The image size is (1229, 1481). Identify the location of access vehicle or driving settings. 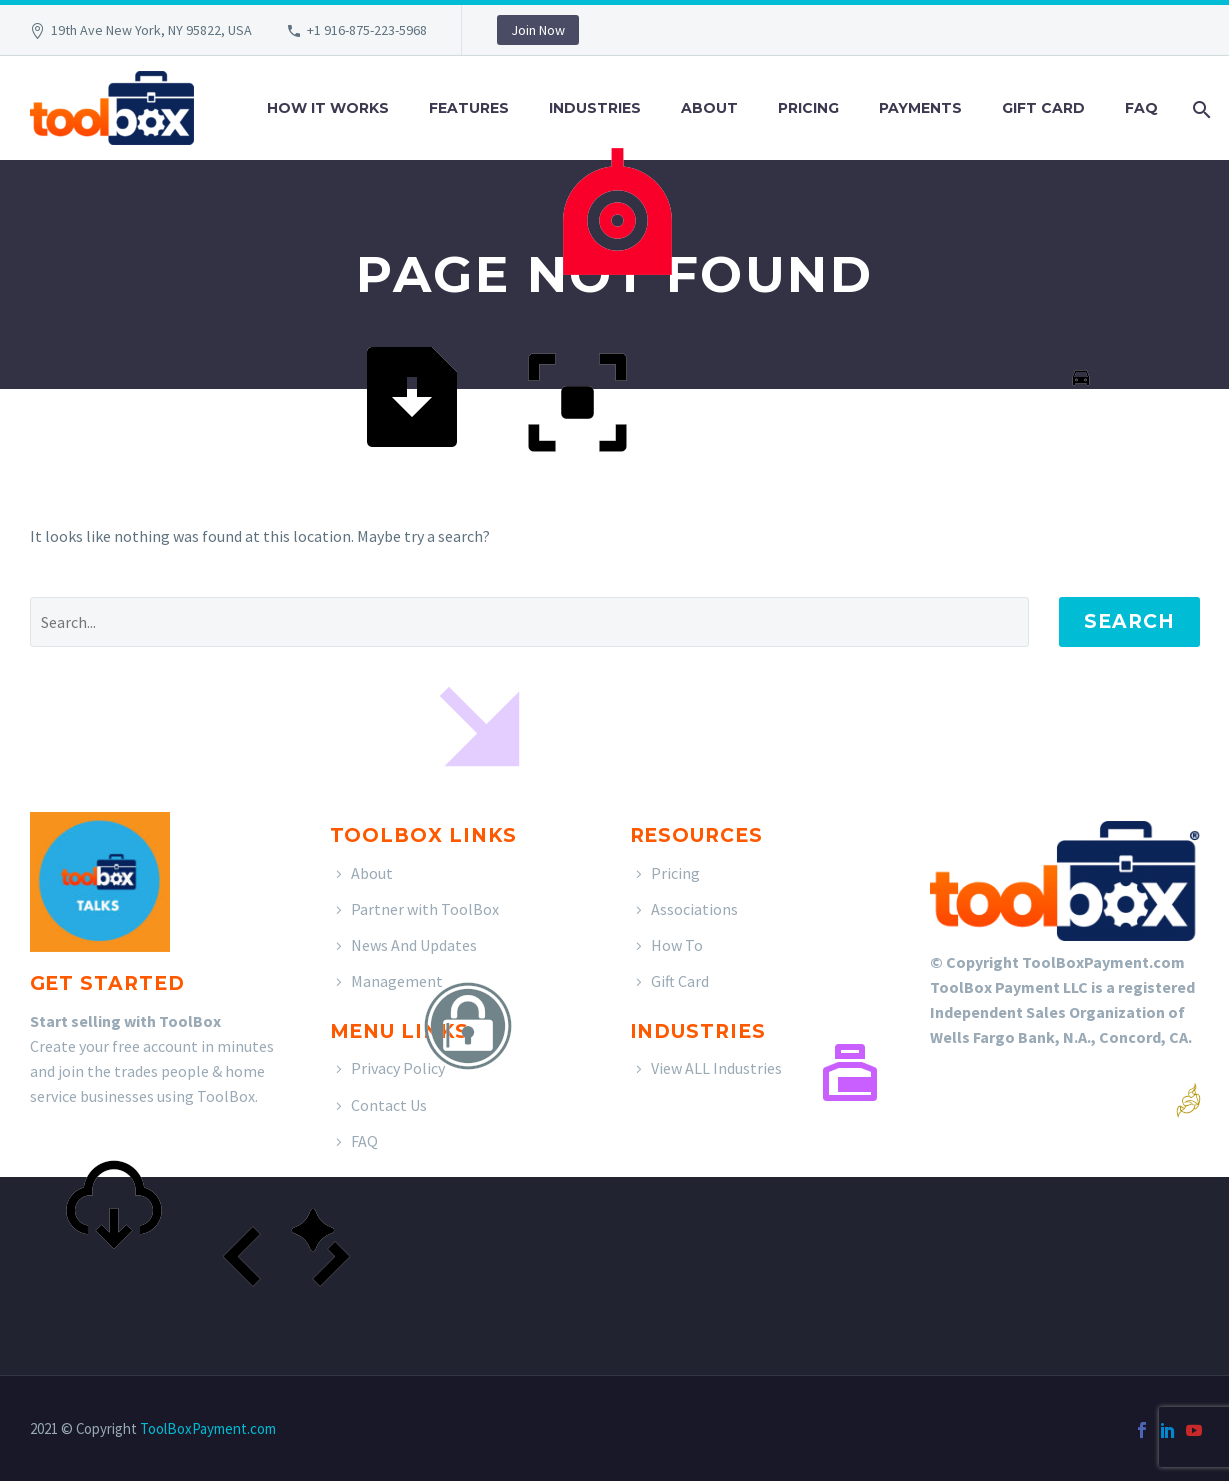
(1081, 377).